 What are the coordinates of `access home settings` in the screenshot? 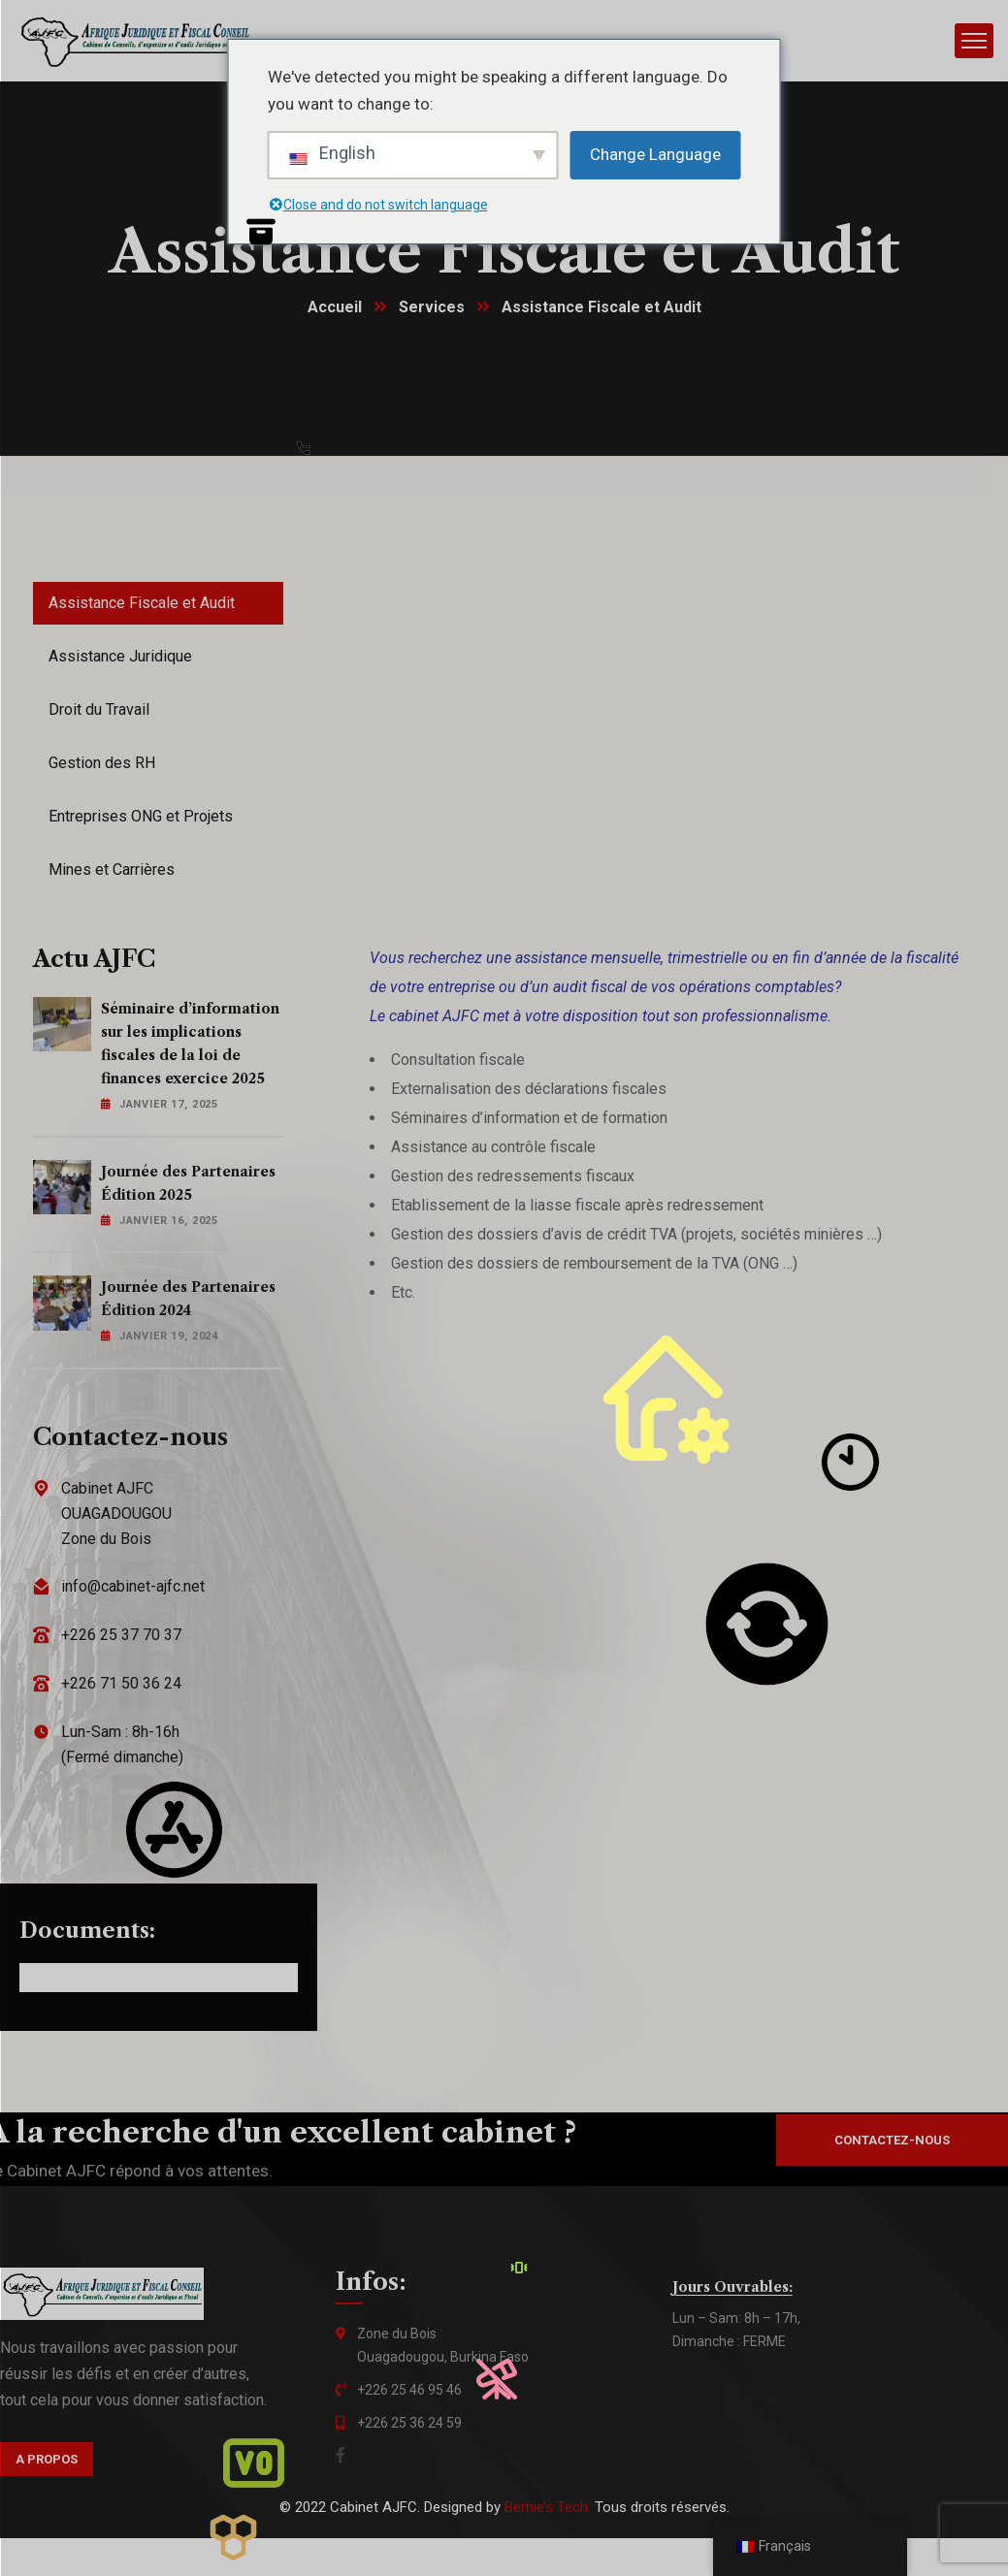 It's located at (666, 1398).